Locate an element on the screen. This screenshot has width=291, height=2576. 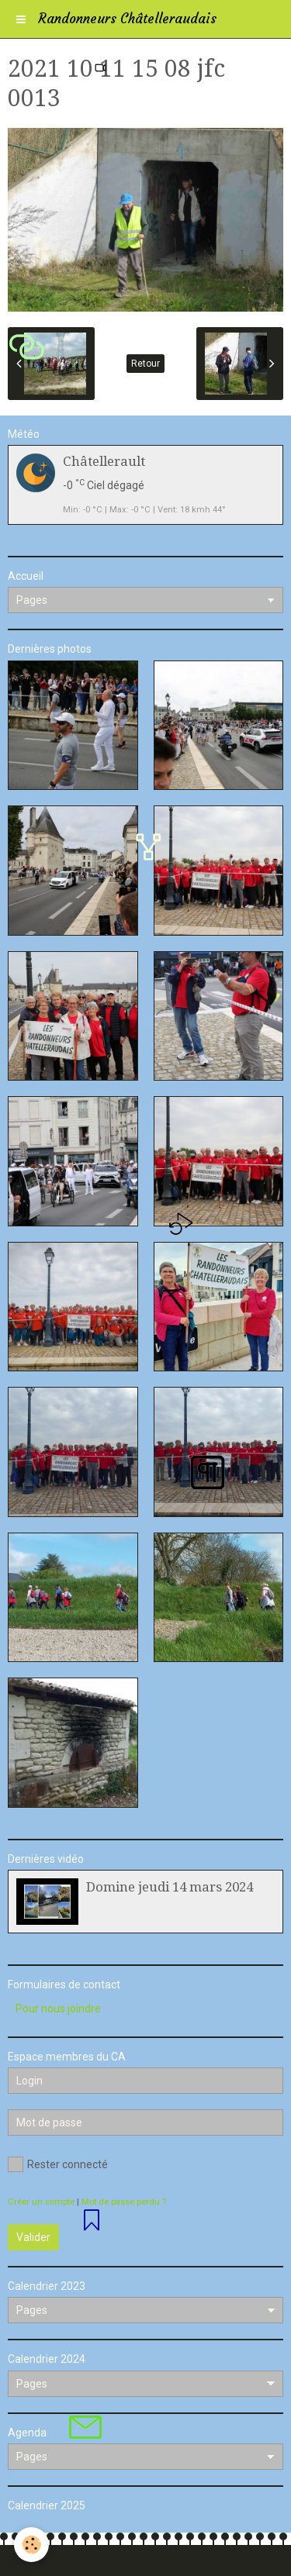
open your inbox is located at coordinates (85, 2427).